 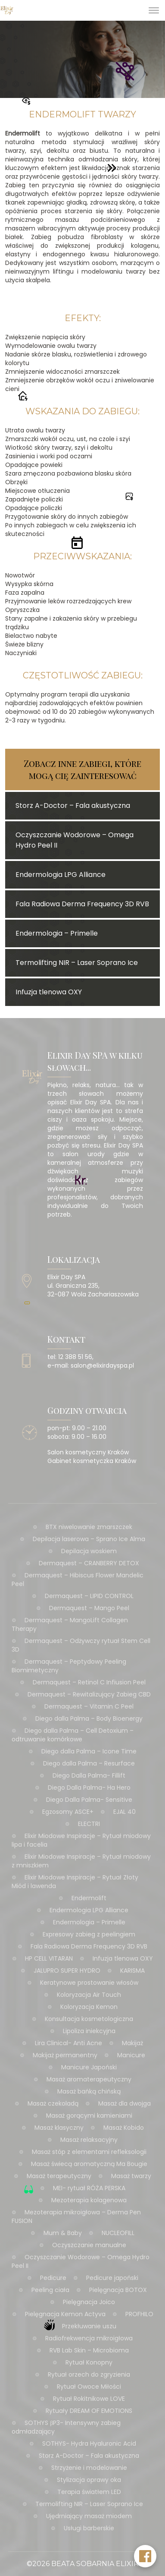 What do you see at coordinates (81, 1180) in the screenshot?
I see `indicates danish krone currency` at bounding box center [81, 1180].